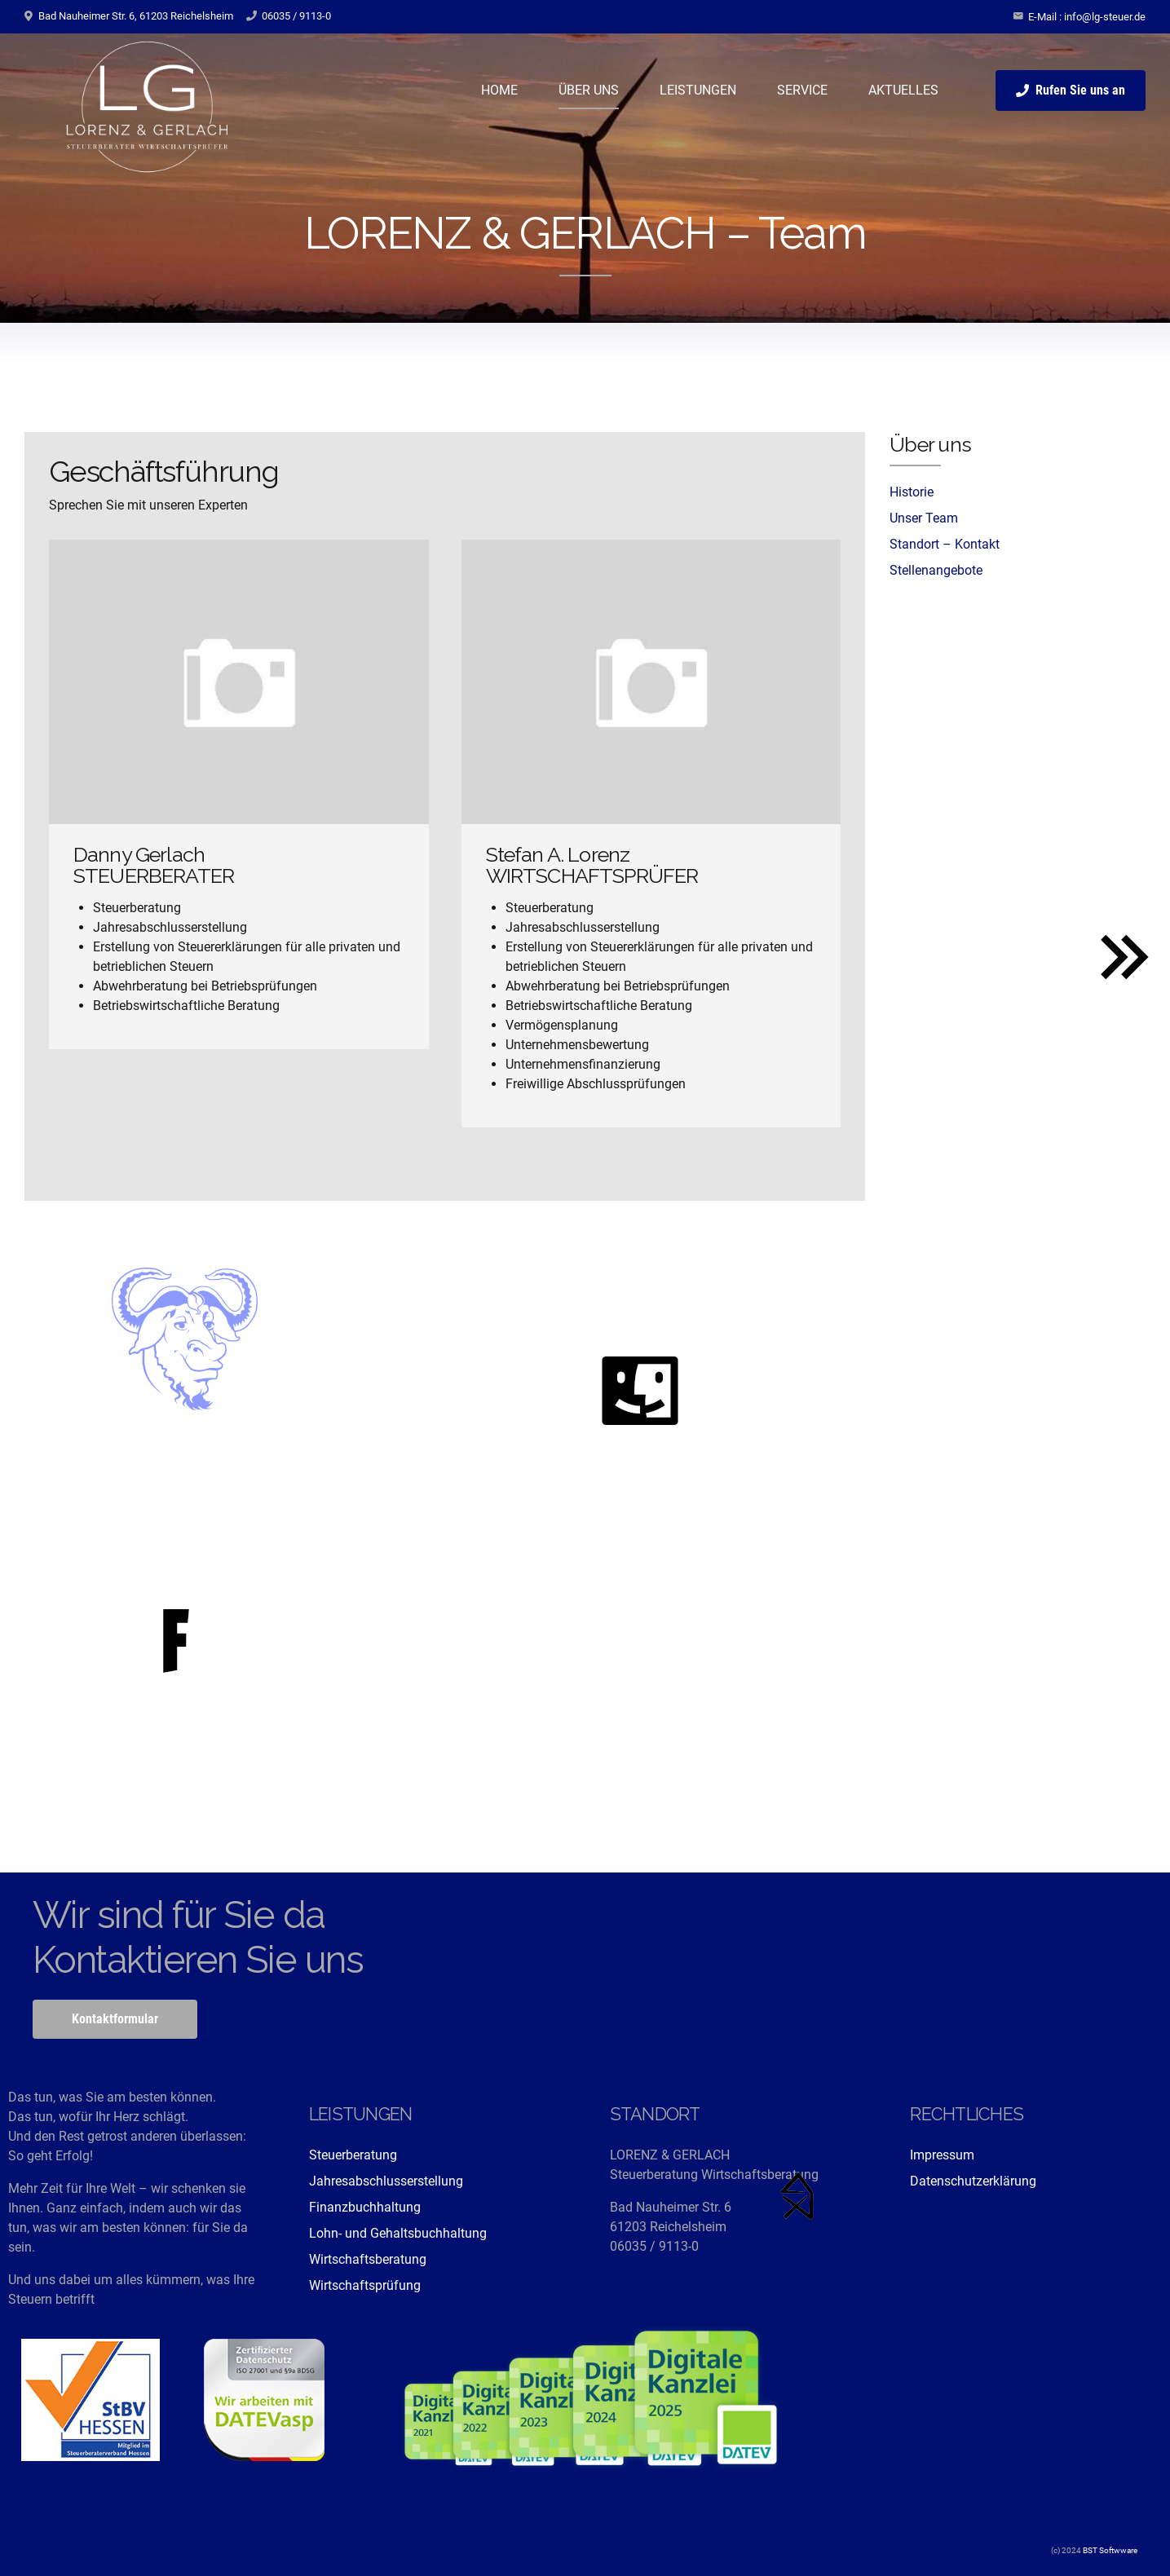 This screenshot has height=2576, width=1170. I want to click on skip forward or advance to next item, so click(1123, 957).